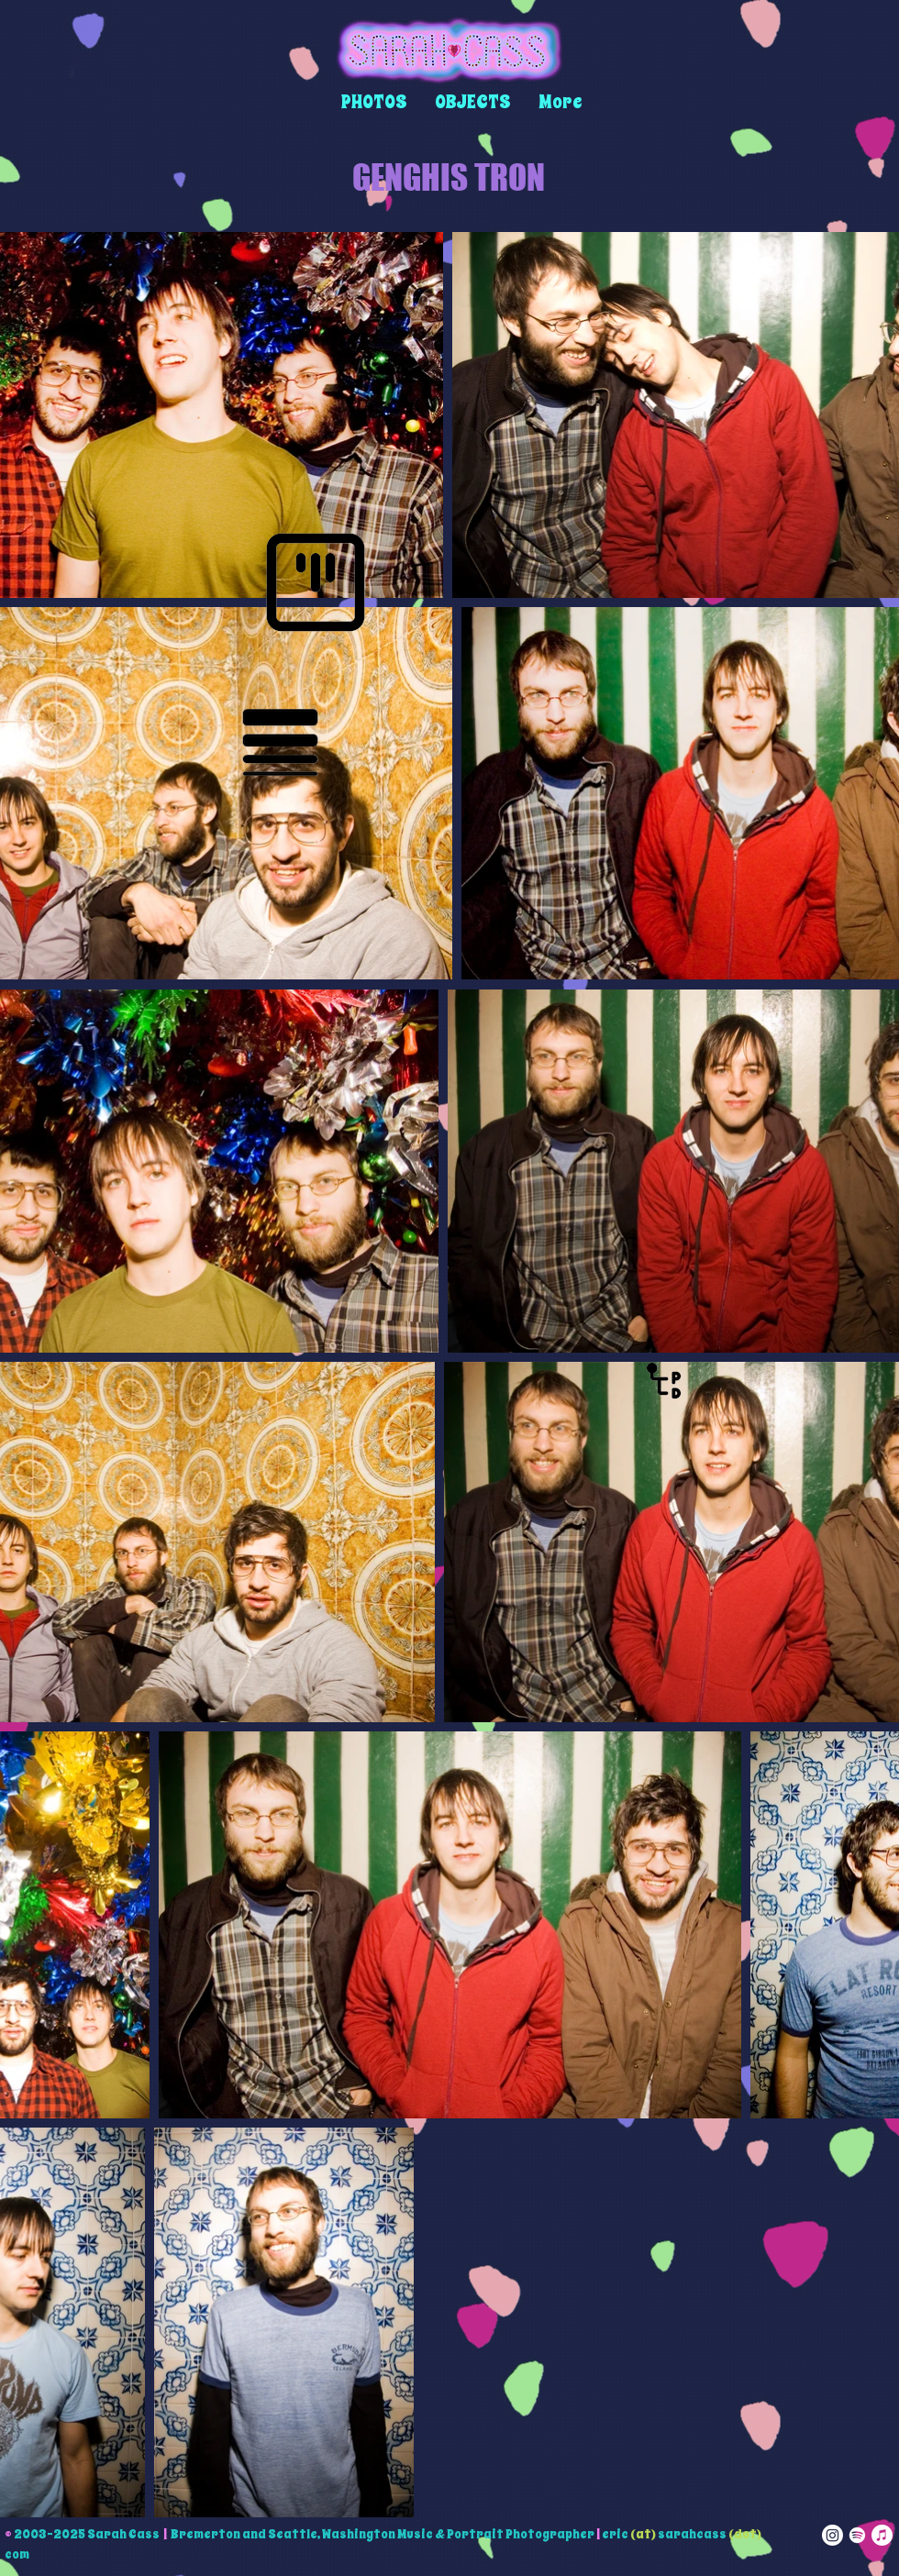 Image resolution: width=899 pixels, height=2576 pixels. What do you see at coordinates (280, 742) in the screenshot?
I see `adjust line thickness or stroke weight` at bounding box center [280, 742].